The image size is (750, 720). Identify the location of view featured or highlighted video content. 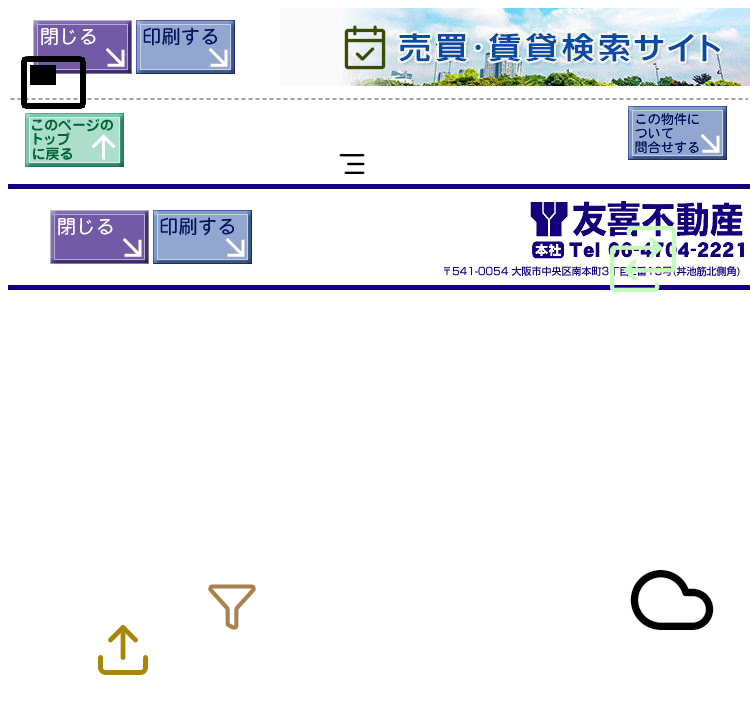
(53, 82).